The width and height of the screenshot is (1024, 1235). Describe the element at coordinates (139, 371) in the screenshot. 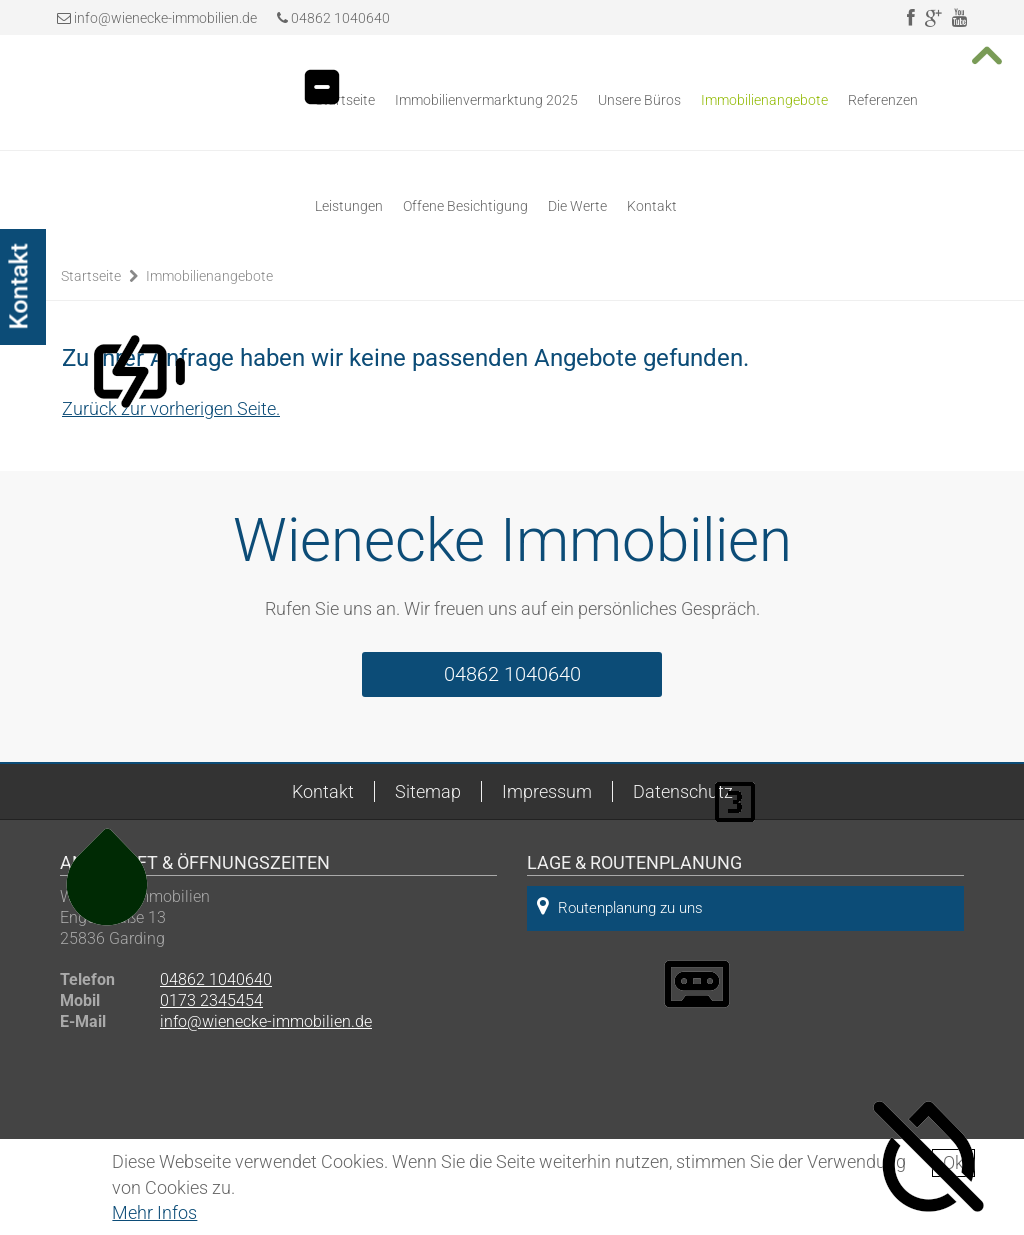

I see `view device charging status` at that location.